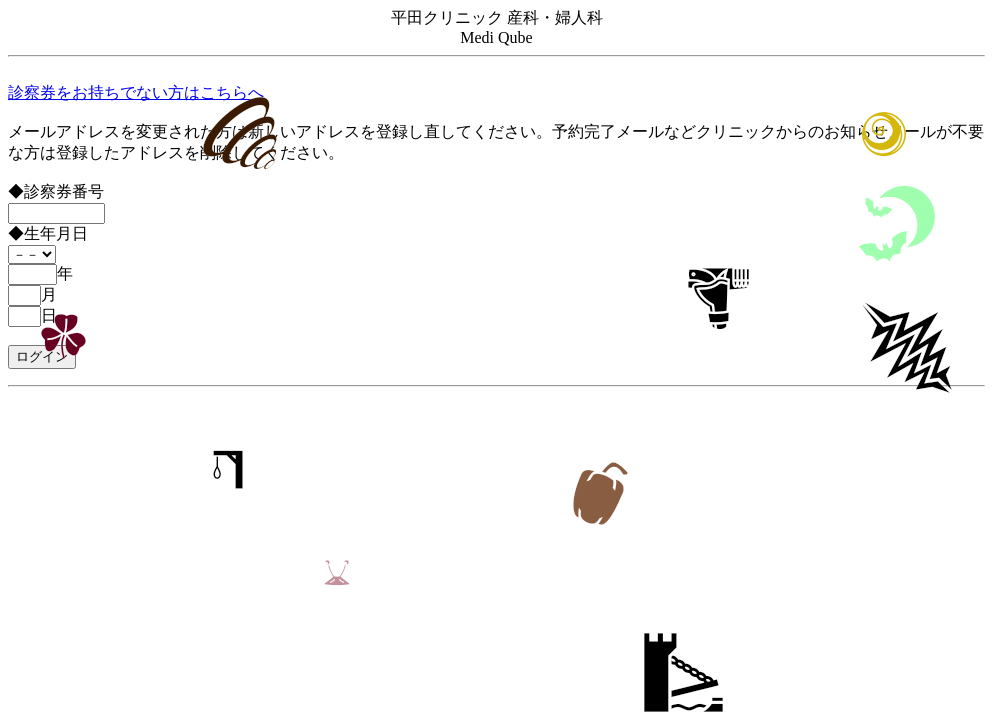 This screenshot has height=720, width=993. I want to click on indicates electrical frequency or power level, so click(907, 347).